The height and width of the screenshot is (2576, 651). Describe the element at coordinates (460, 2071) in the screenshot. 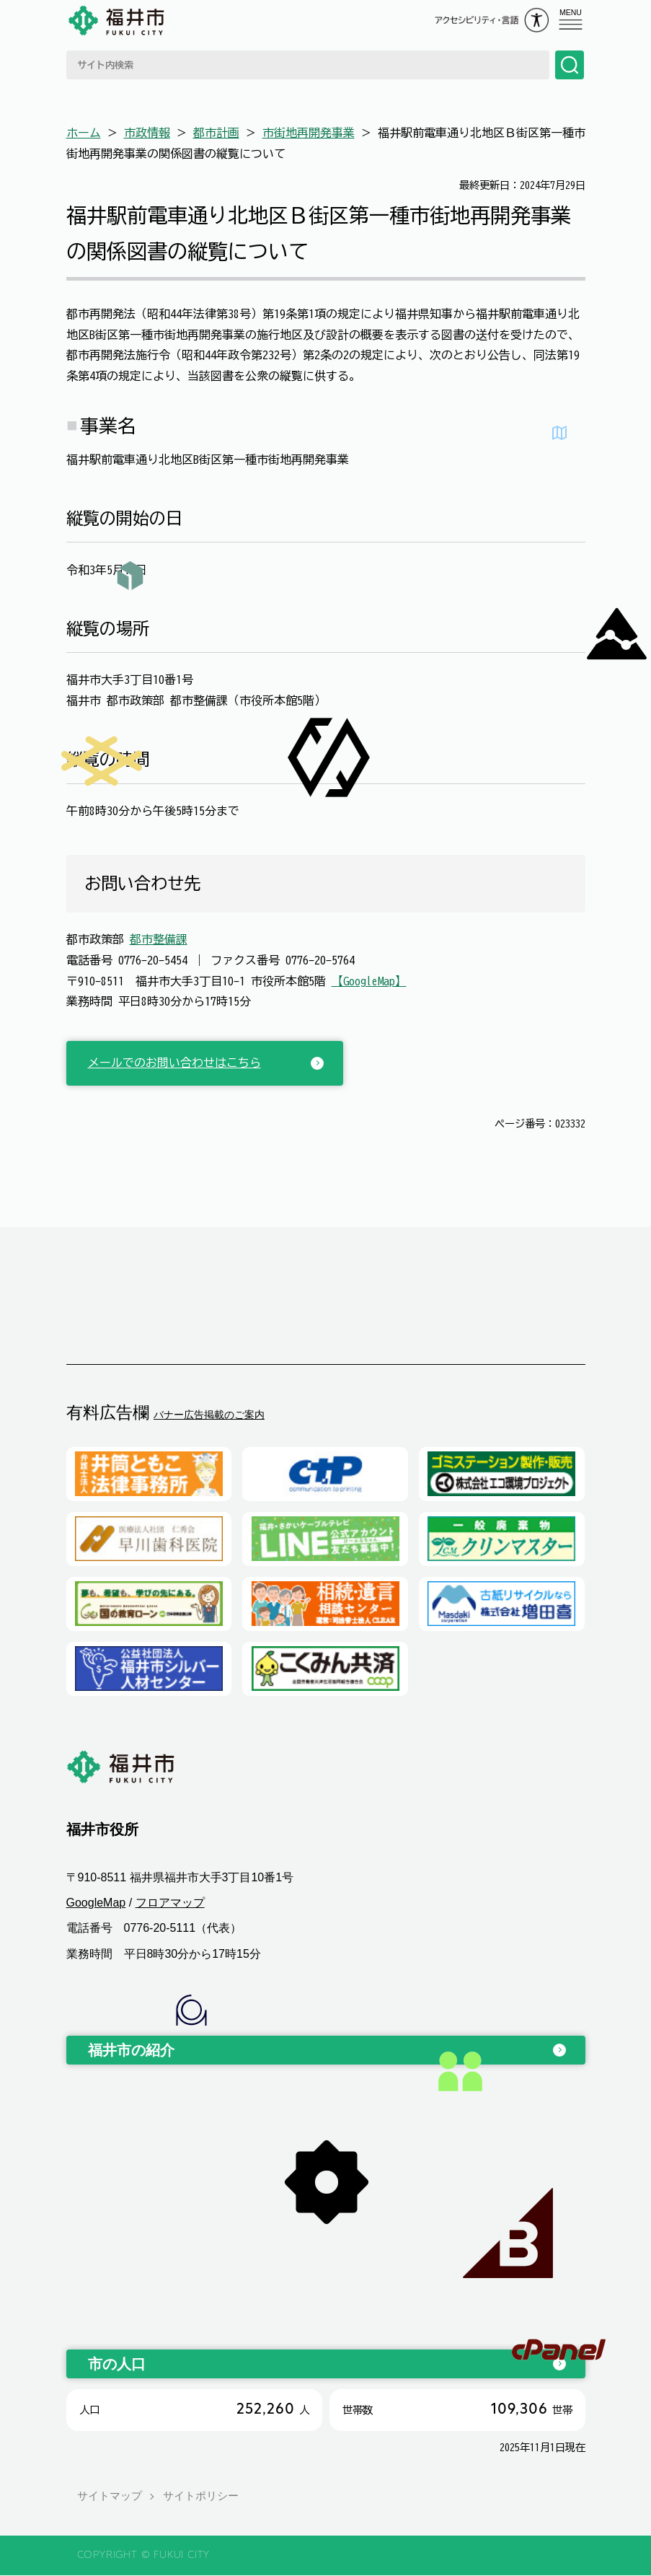

I see `view group members` at that location.